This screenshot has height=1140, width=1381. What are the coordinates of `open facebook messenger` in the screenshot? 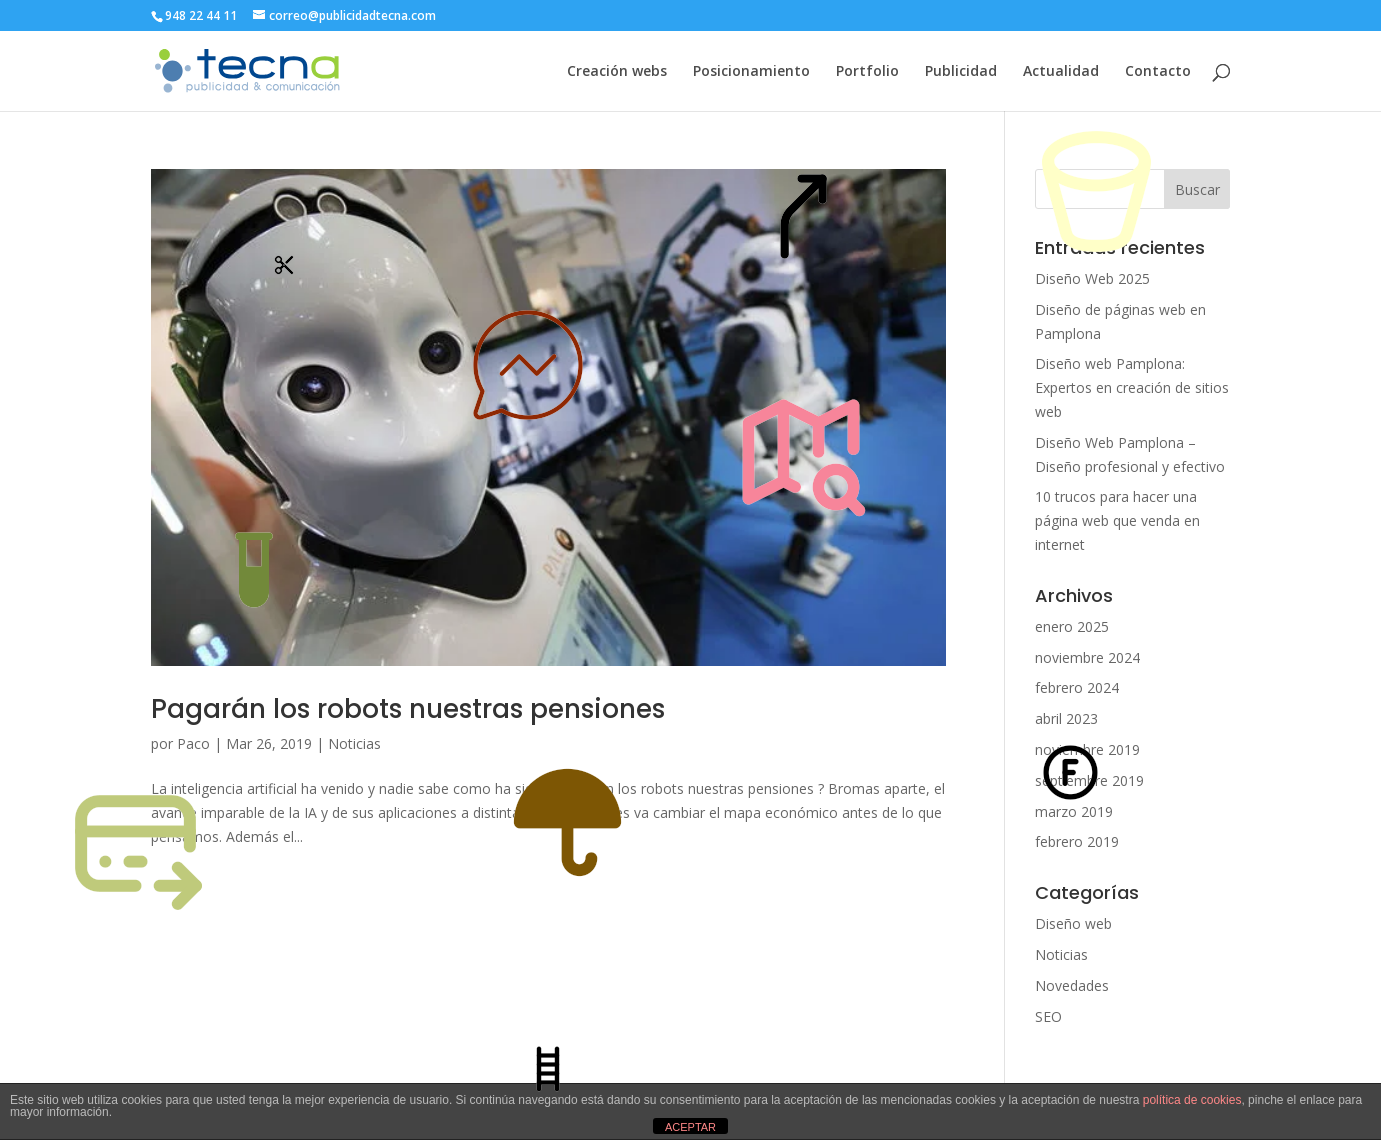 It's located at (528, 365).